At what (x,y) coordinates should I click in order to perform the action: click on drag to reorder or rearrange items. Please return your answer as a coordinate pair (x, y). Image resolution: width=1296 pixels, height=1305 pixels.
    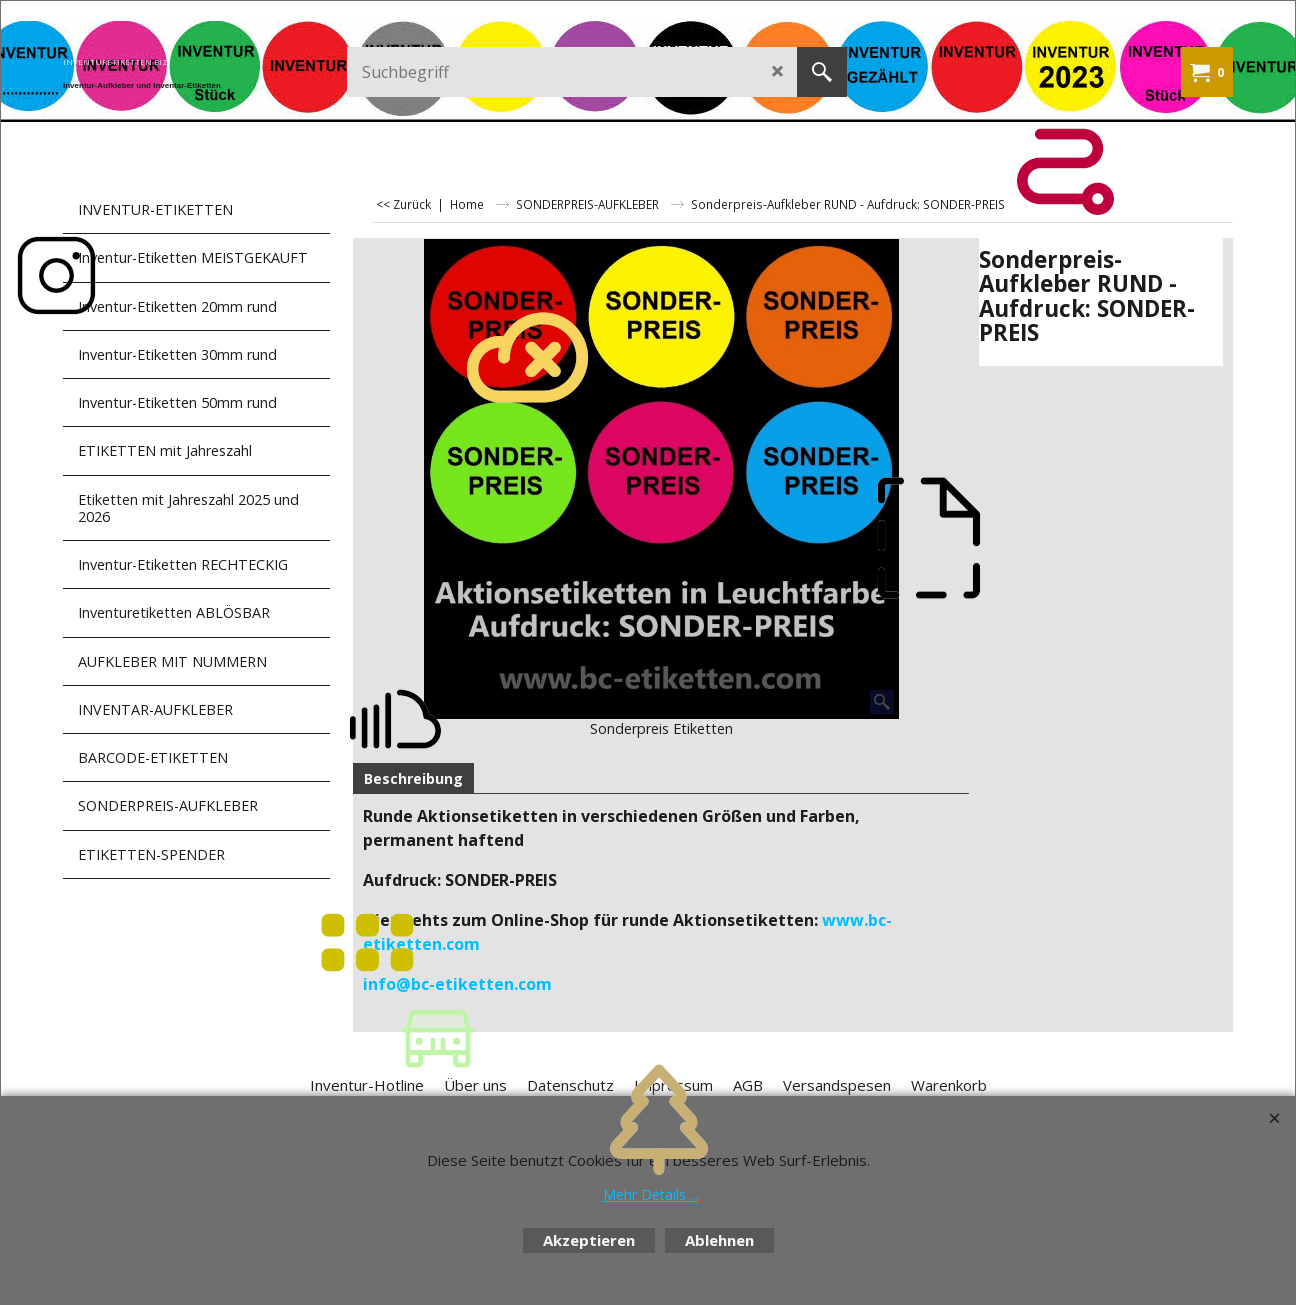
    Looking at the image, I should click on (367, 942).